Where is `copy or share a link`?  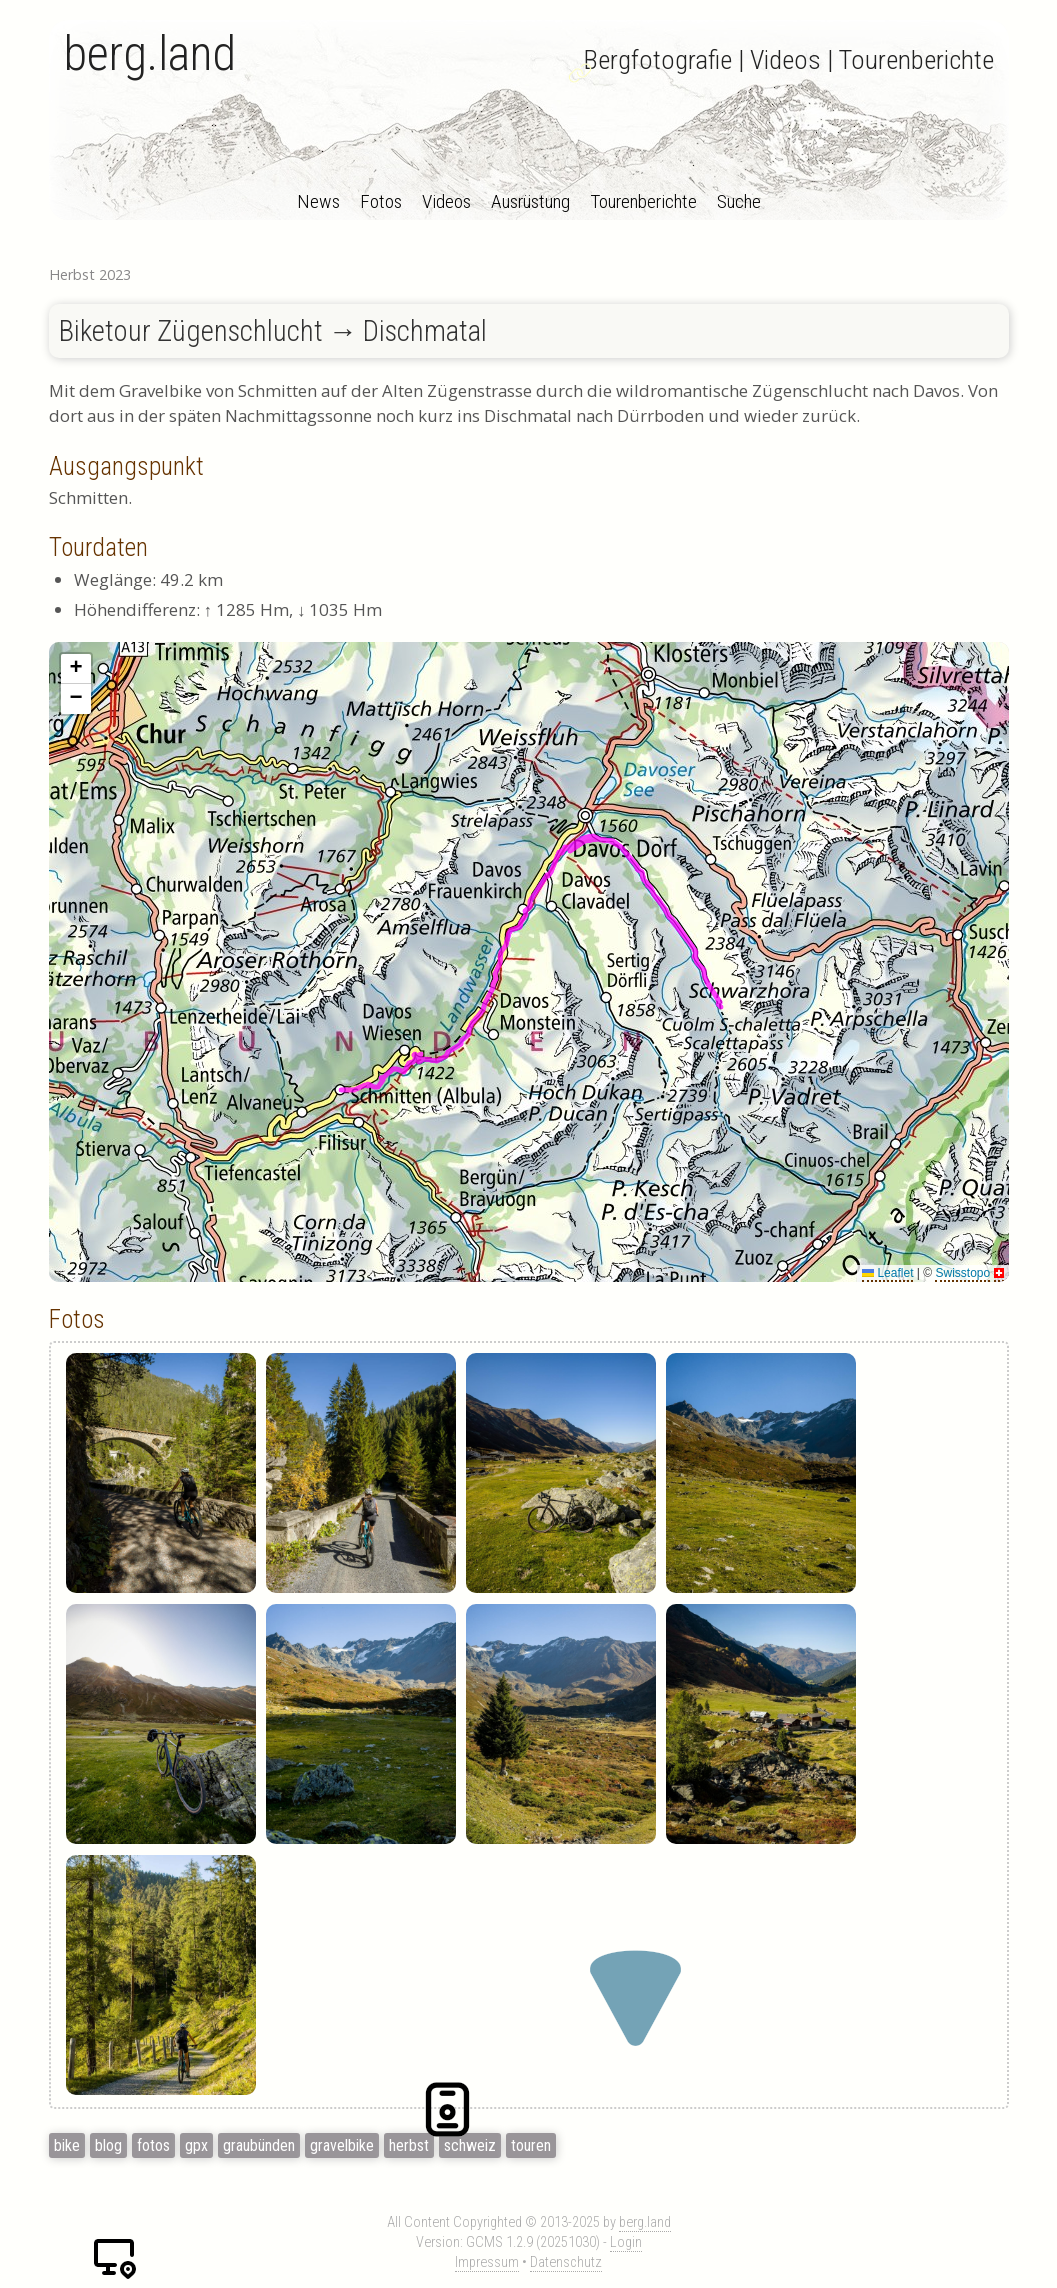
copy or share a link is located at coordinates (580, 73).